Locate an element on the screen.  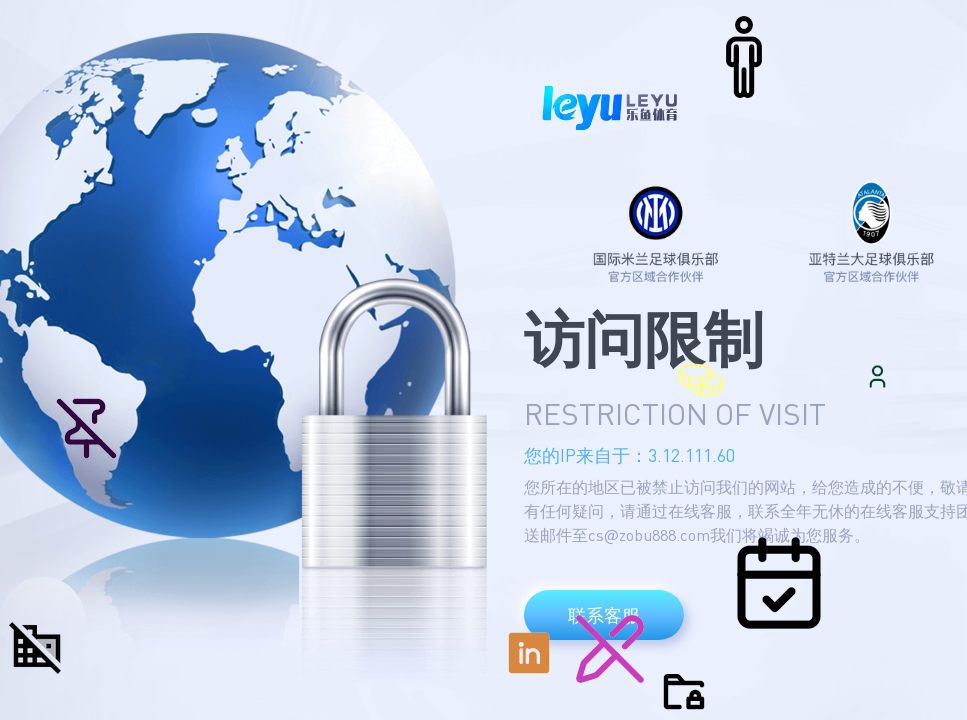
view your profile is located at coordinates (877, 376).